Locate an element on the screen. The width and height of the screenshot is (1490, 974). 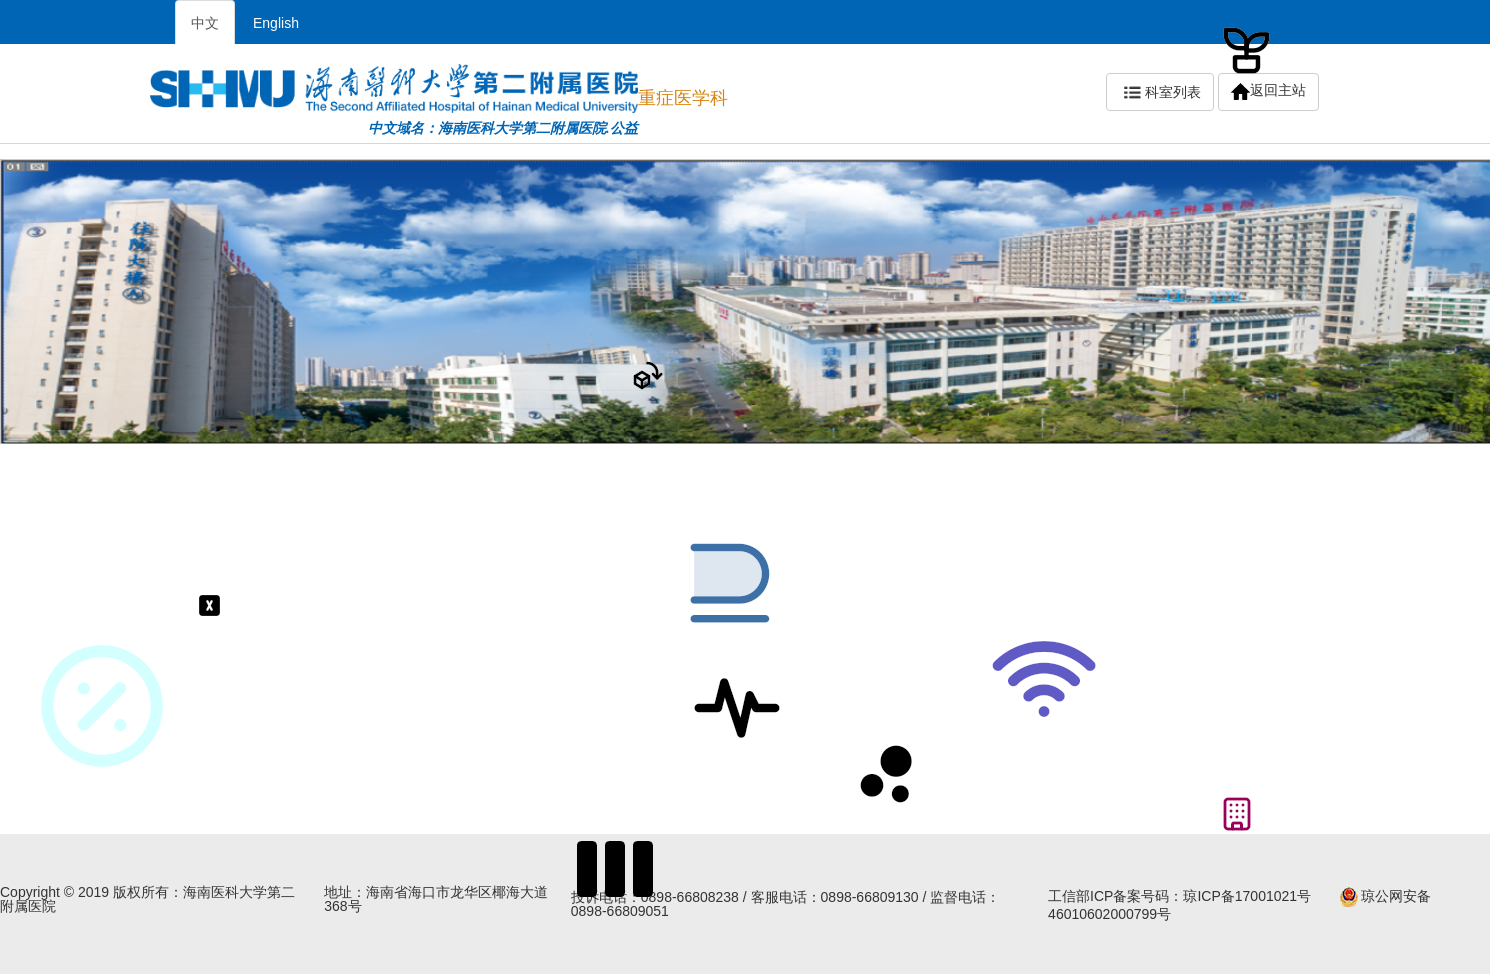
view bubble chart data visualization is located at coordinates (889, 774).